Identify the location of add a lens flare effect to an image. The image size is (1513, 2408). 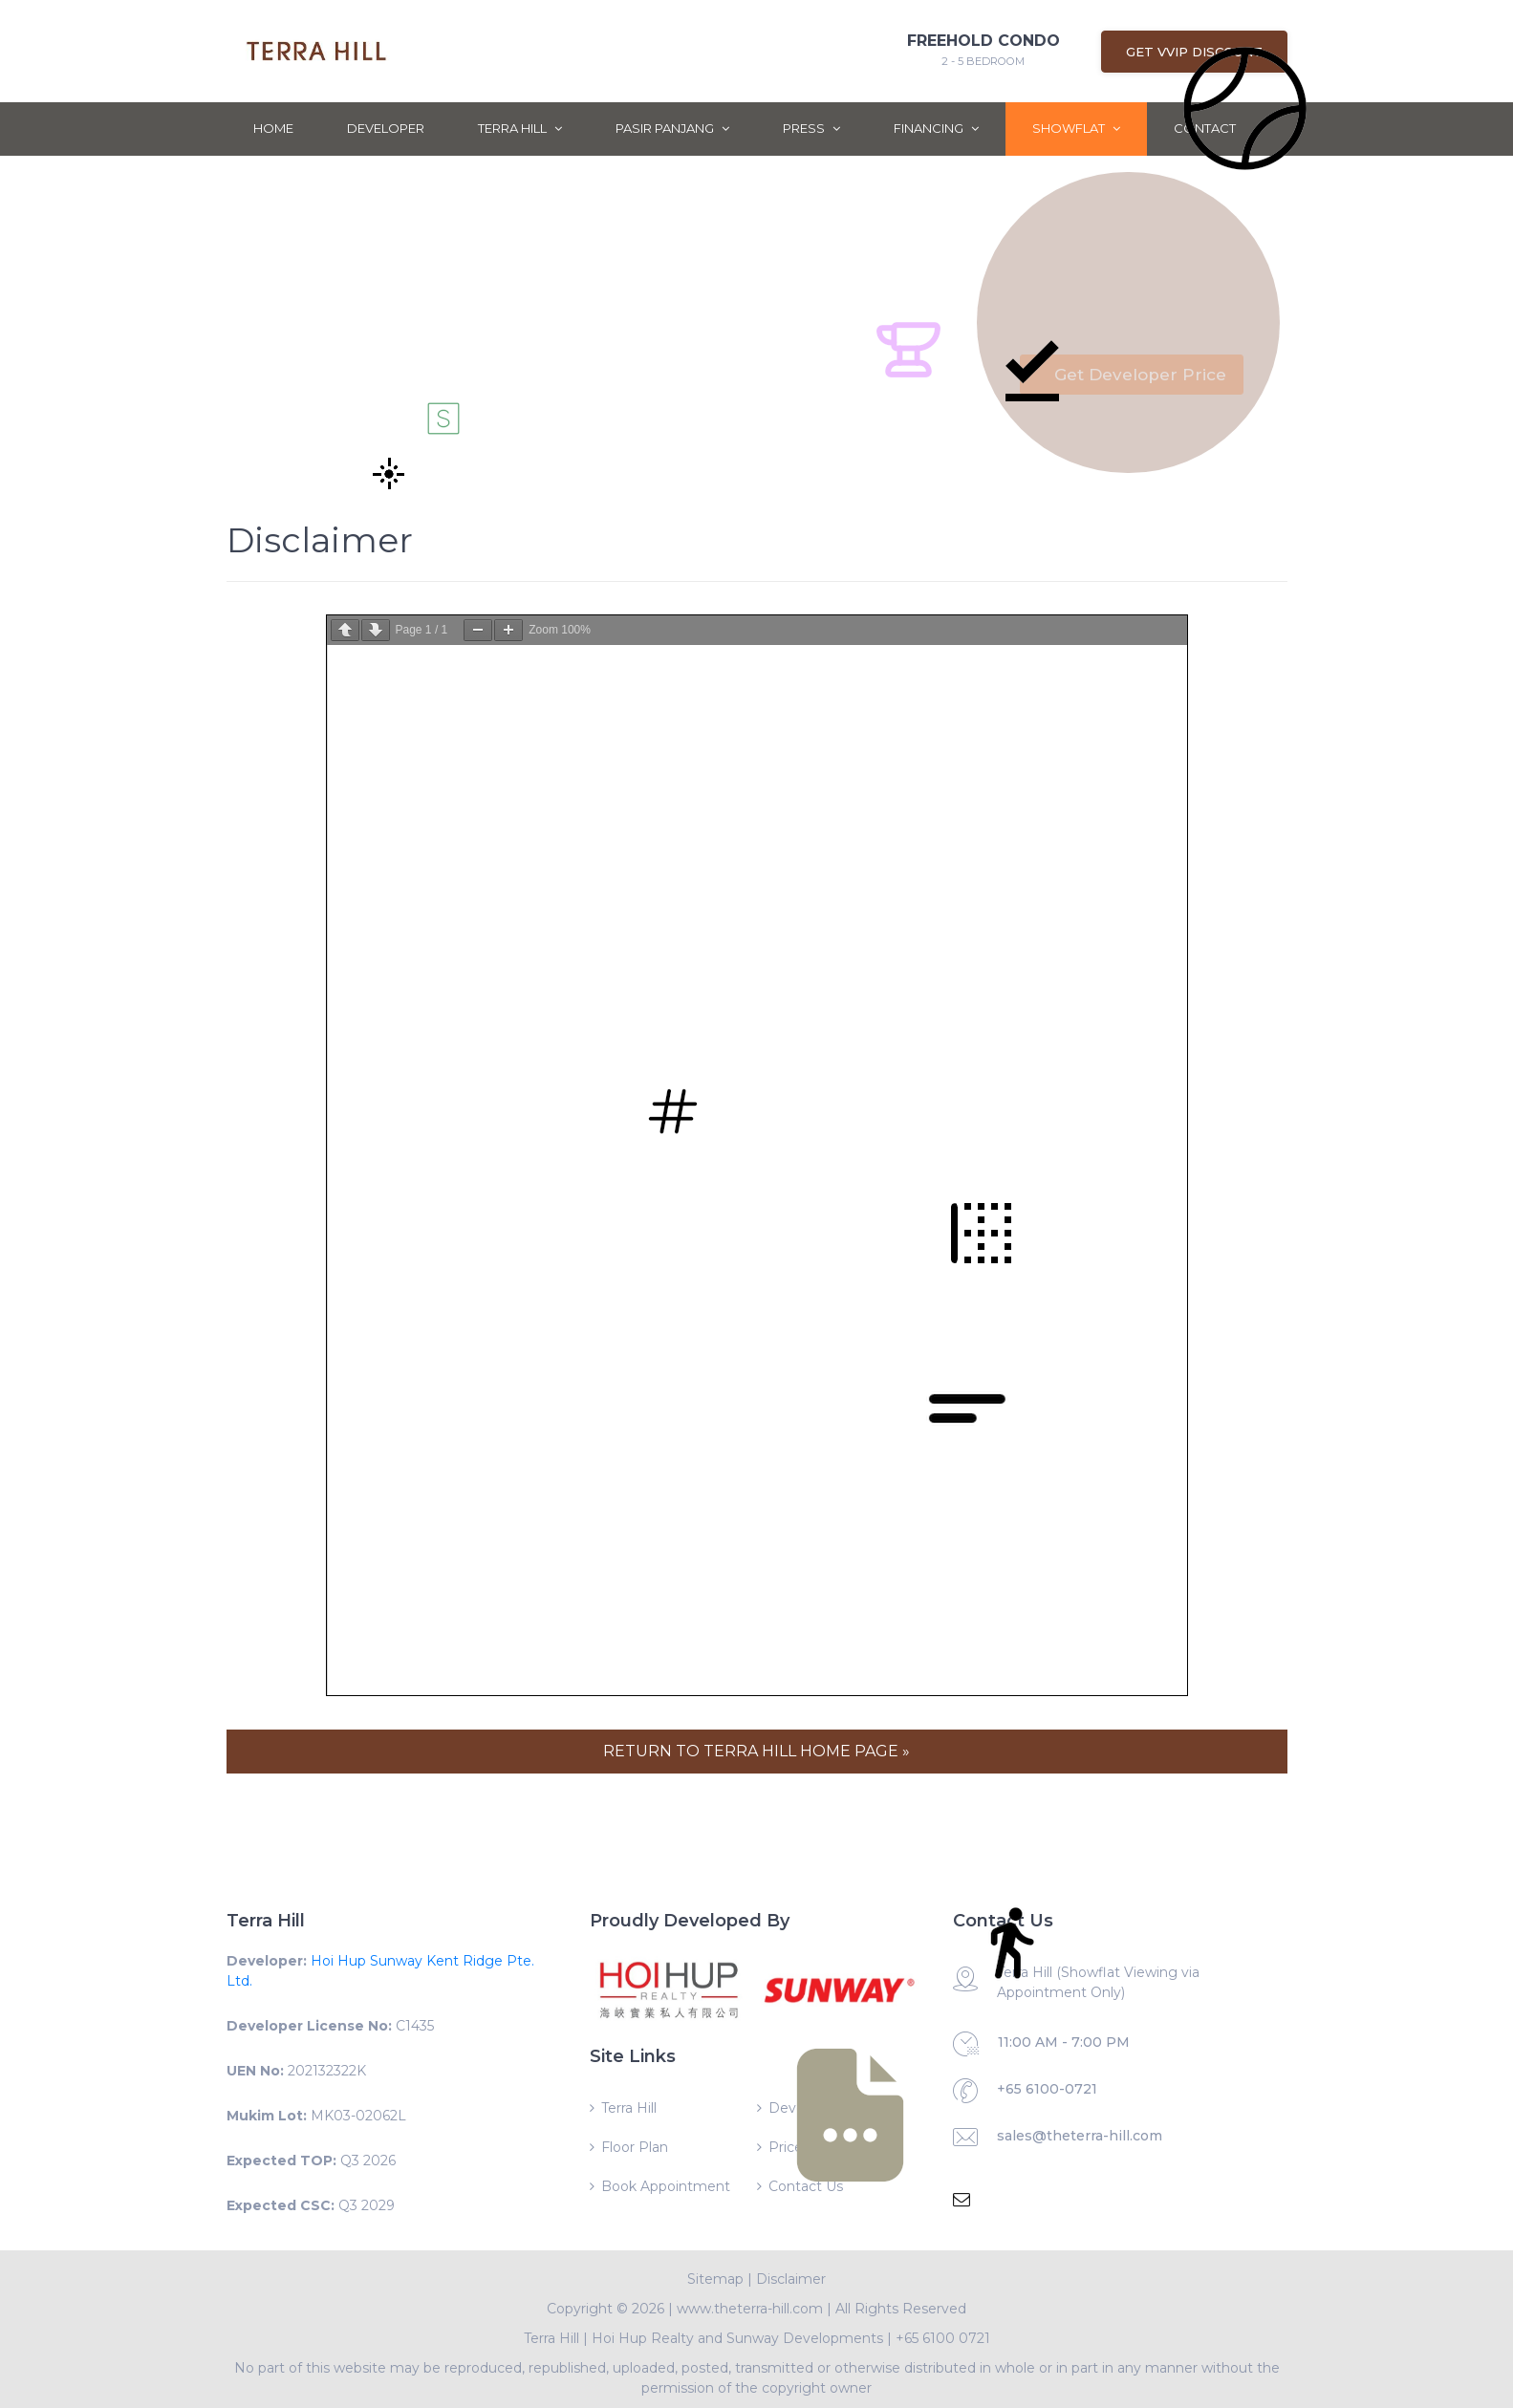
(389, 474).